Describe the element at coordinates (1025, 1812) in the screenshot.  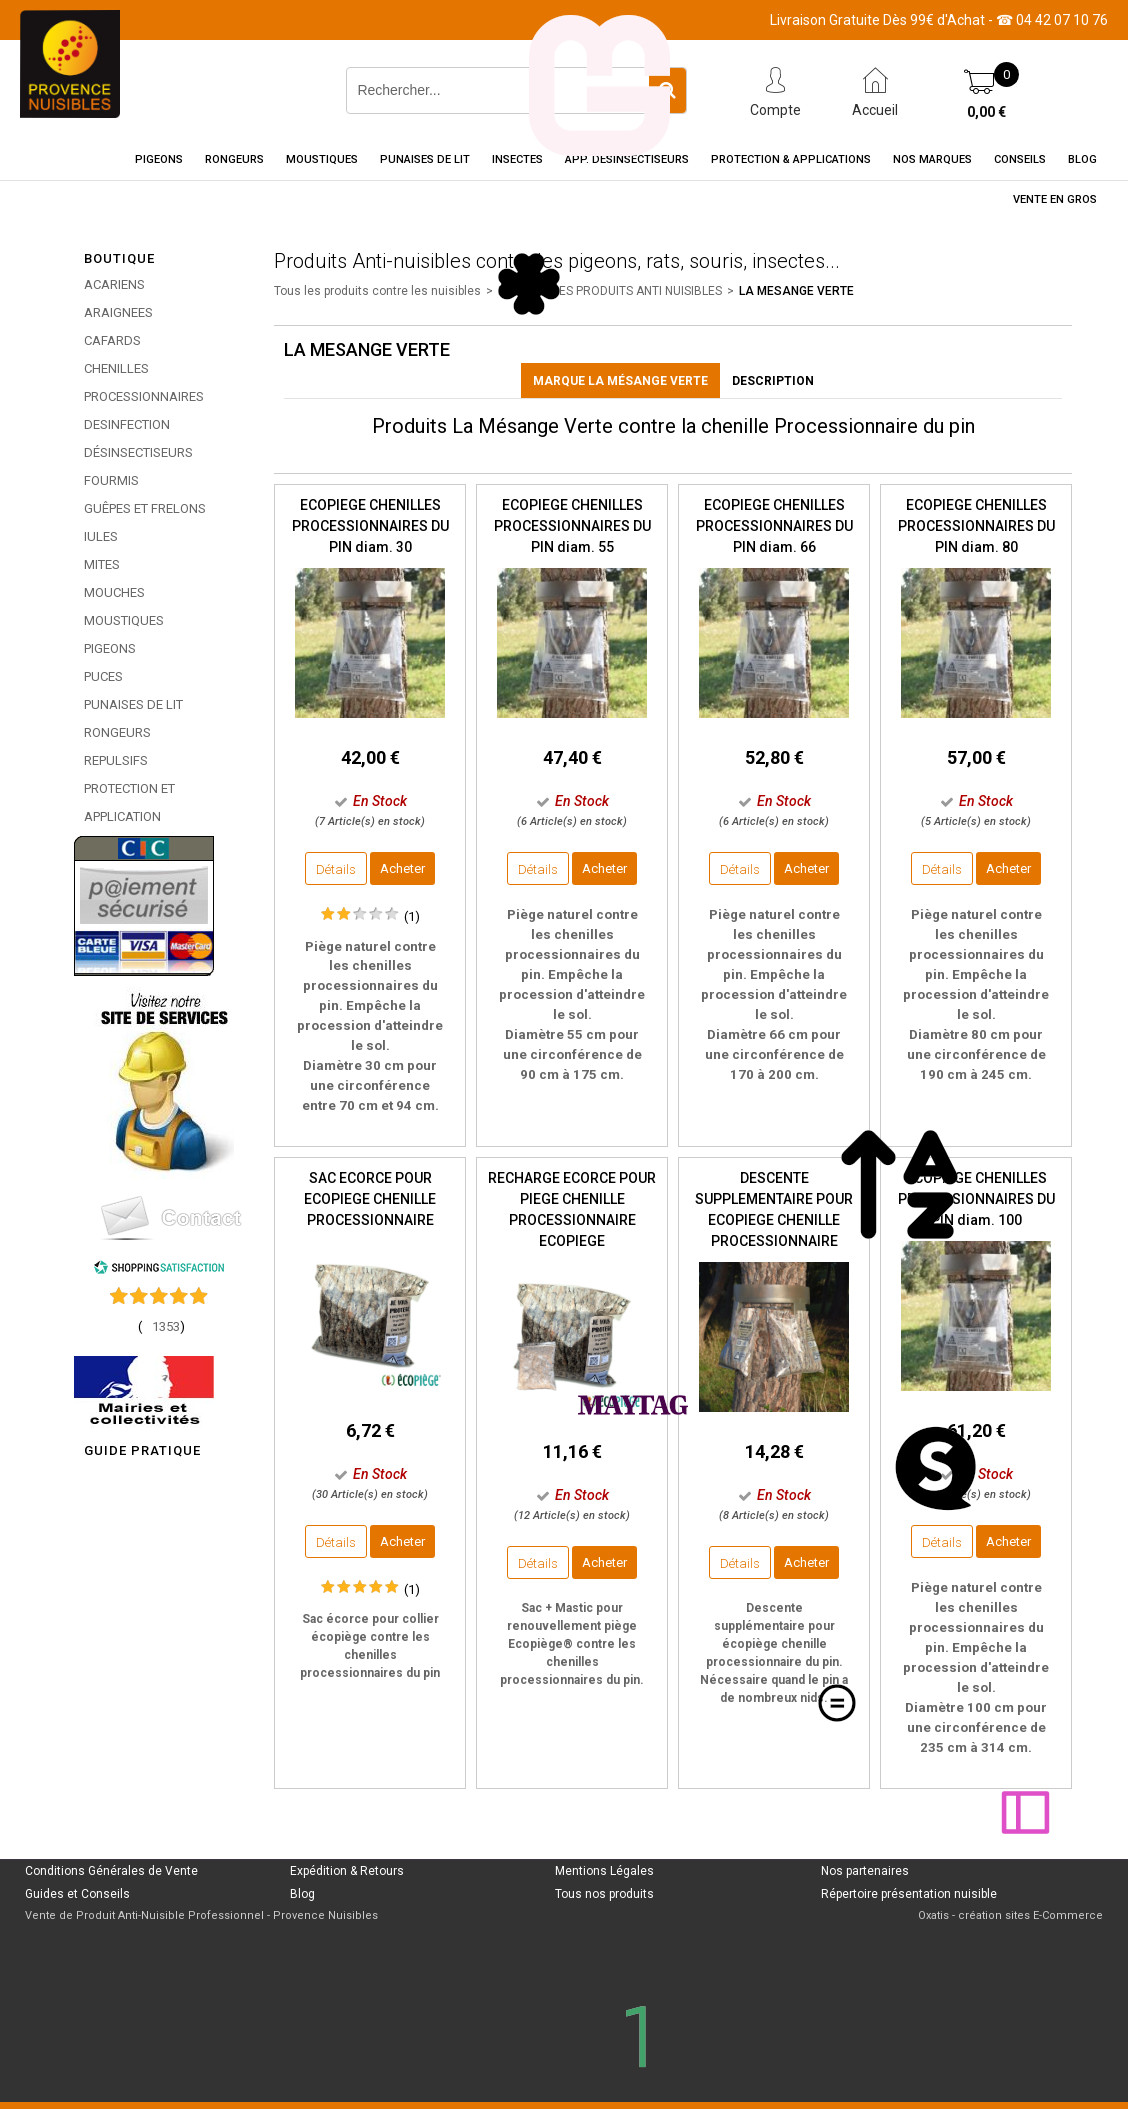
I see `toggle the sidebar panel` at that location.